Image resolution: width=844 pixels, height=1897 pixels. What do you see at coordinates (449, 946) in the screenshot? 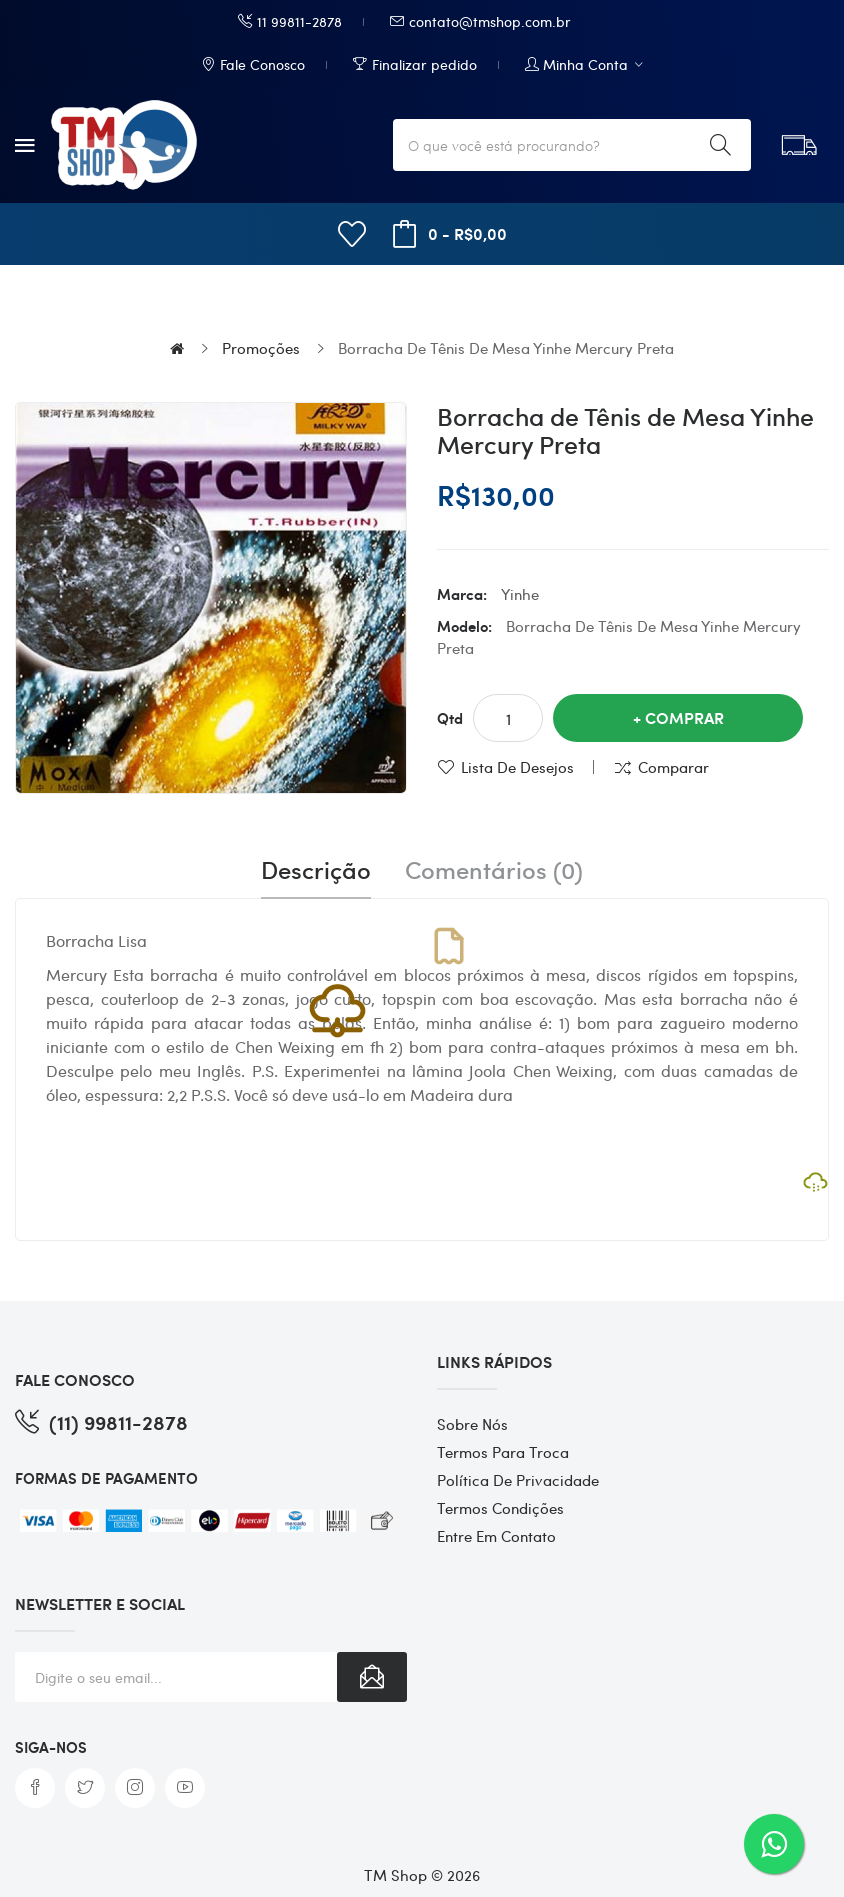
I see `view invoice or billing details` at bounding box center [449, 946].